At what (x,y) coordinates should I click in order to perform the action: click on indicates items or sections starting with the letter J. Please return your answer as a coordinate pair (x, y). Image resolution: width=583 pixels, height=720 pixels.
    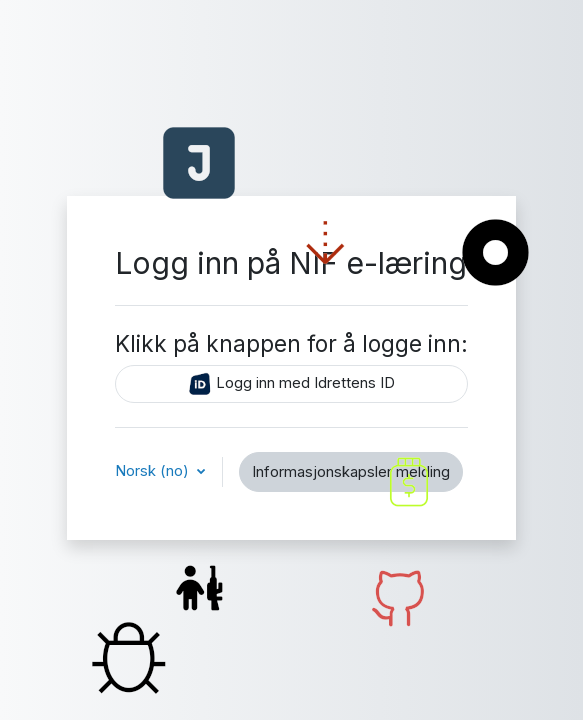
    Looking at the image, I should click on (199, 163).